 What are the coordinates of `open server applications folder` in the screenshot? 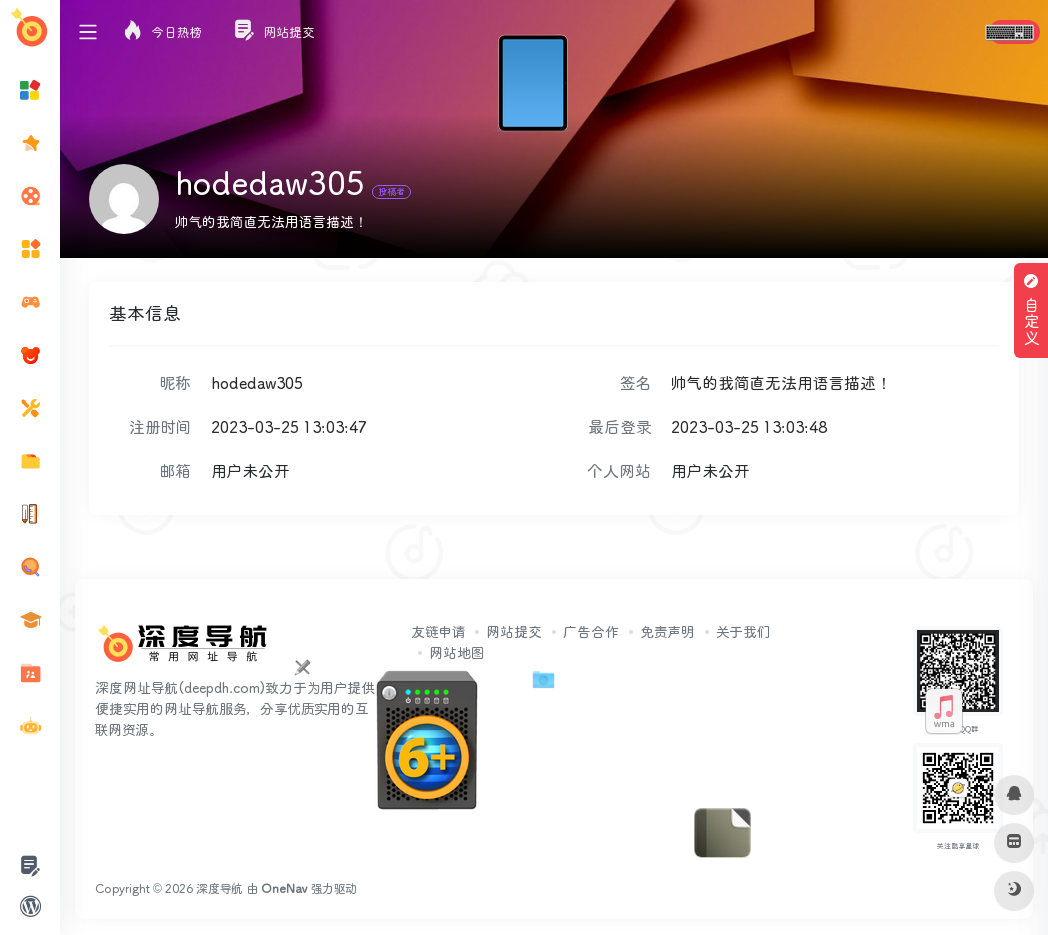 It's located at (543, 679).